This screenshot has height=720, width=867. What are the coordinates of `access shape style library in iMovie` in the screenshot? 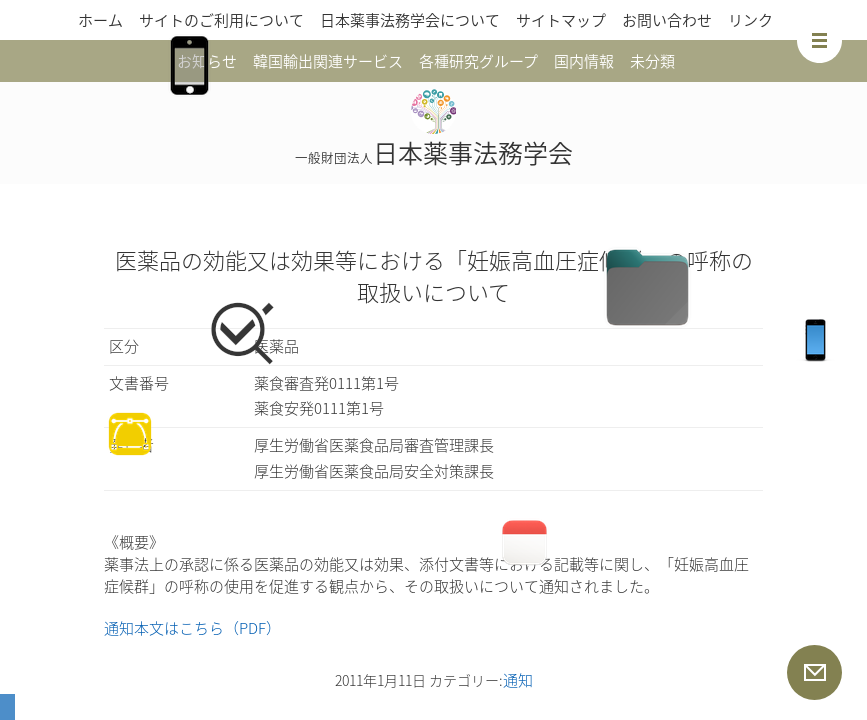 It's located at (130, 434).